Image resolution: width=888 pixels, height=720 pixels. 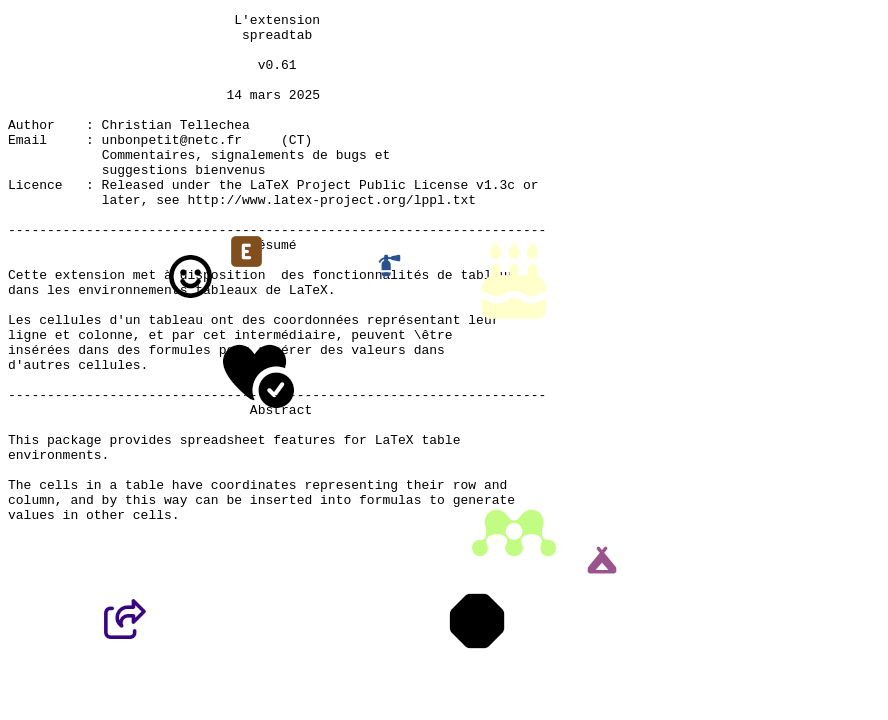 What do you see at coordinates (514, 533) in the screenshot?
I see `open Mendeley reference manager` at bounding box center [514, 533].